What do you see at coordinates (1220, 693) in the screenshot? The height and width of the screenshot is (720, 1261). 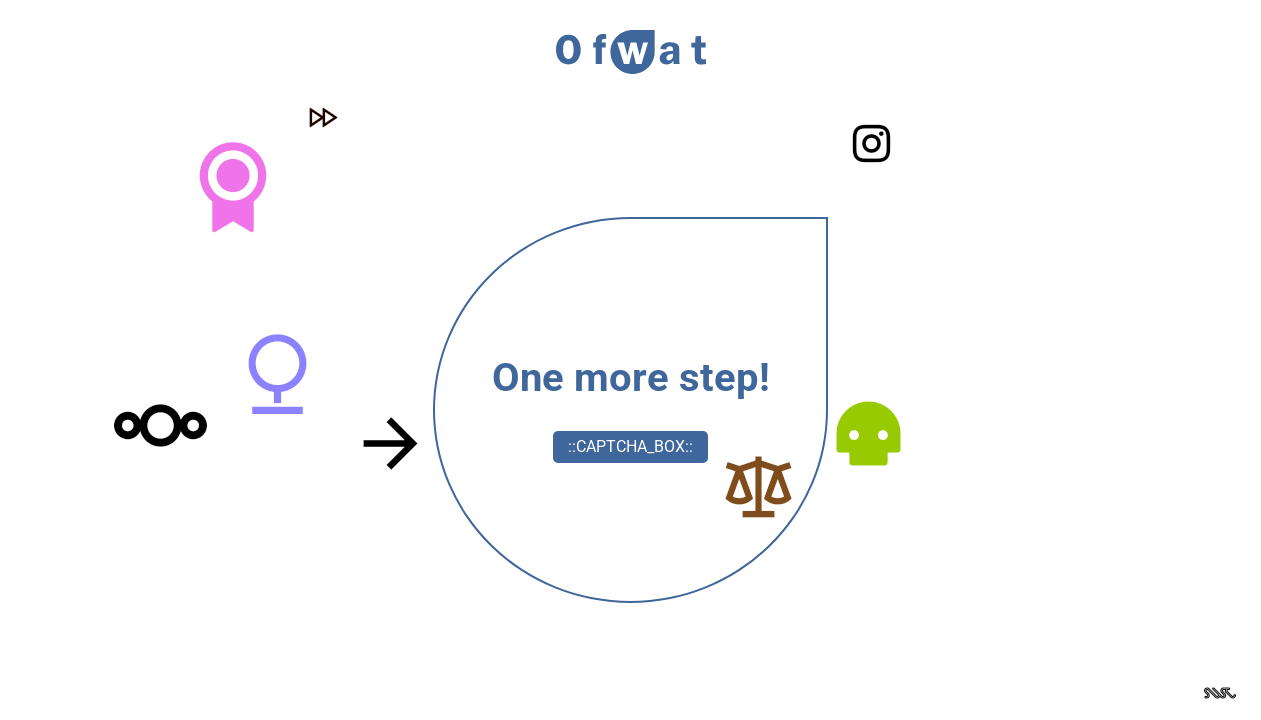 I see `visit the SWC (Speedy Web Compiler) website or documentation` at bounding box center [1220, 693].